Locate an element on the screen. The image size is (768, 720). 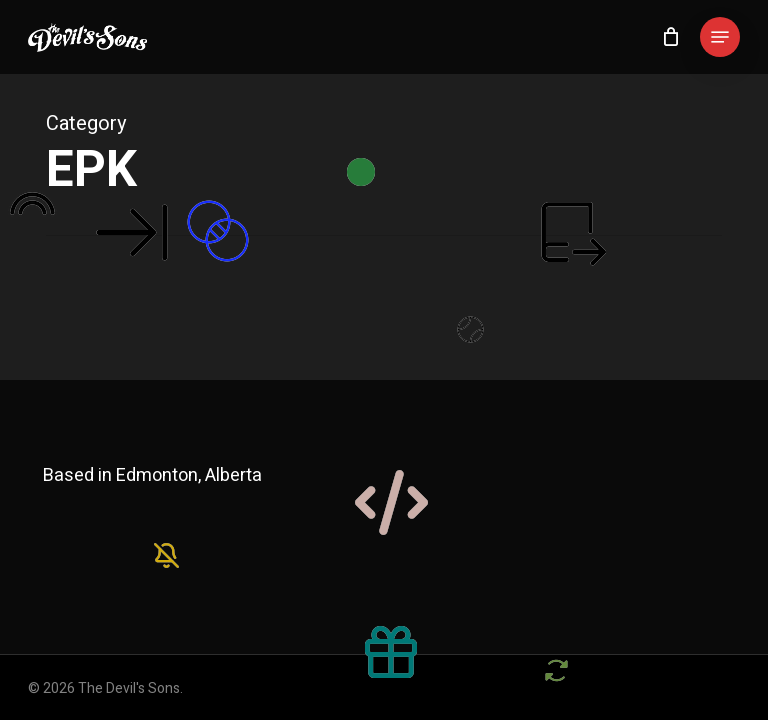
access tennis or sports-related features is located at coordinates (470, 329).